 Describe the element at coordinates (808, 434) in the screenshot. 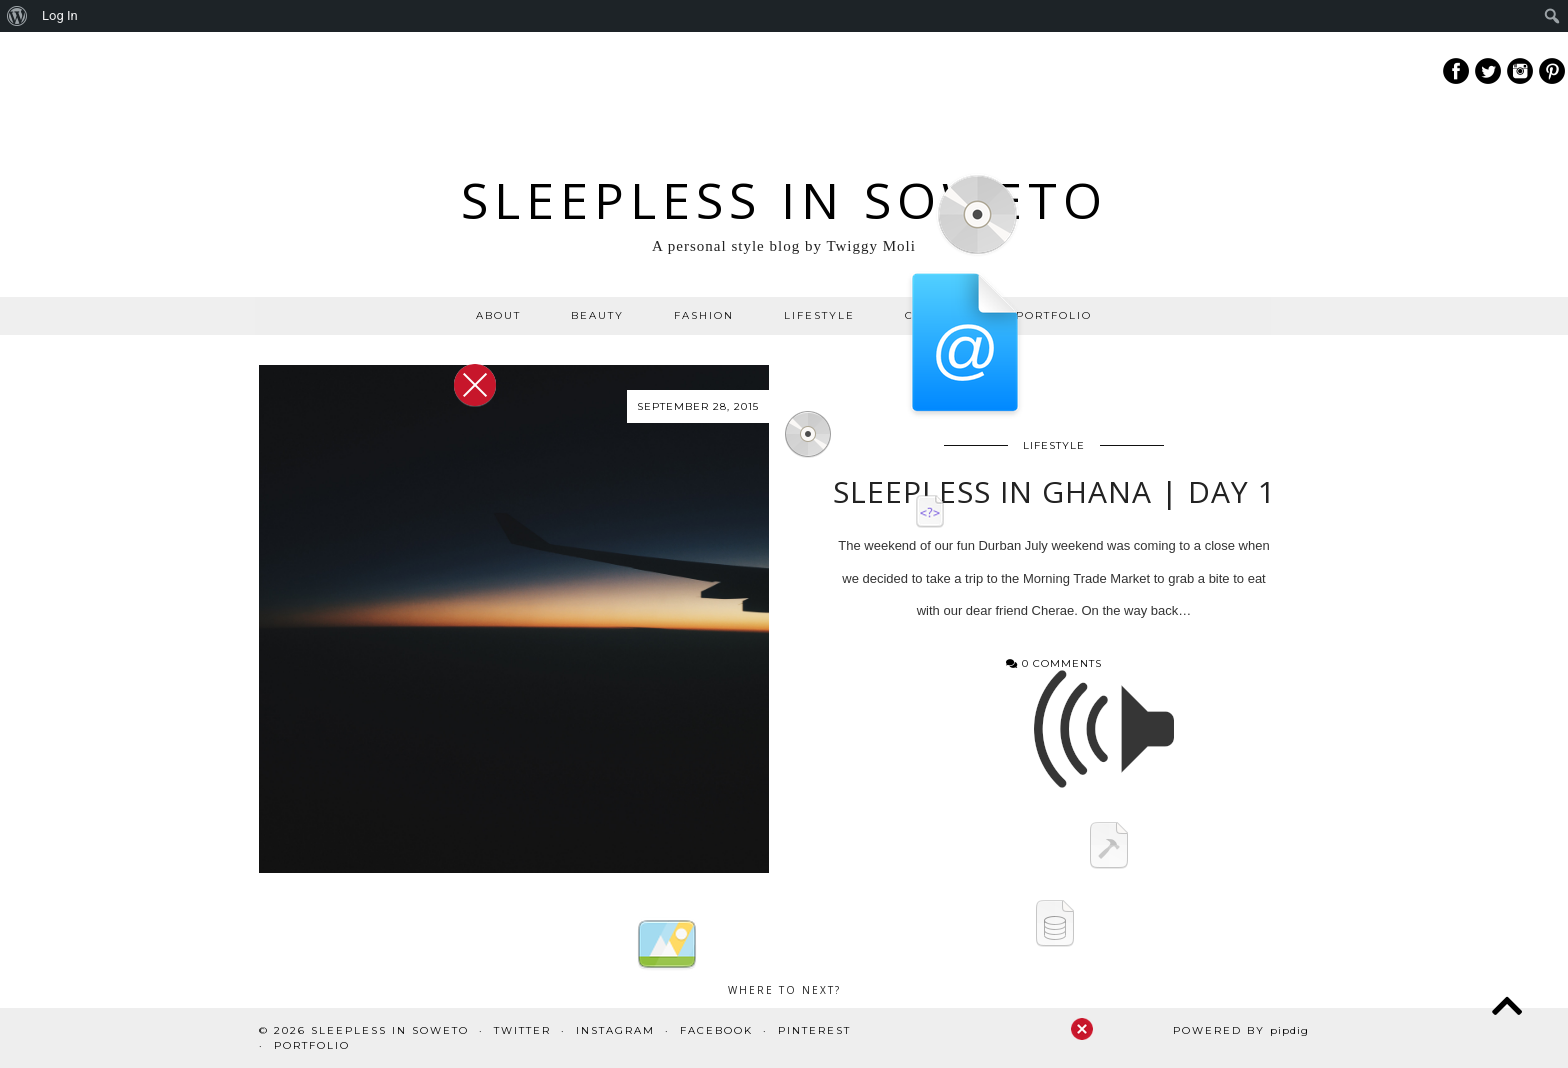

I see `indicates a CD-ROM or optical disc drive` at that location.